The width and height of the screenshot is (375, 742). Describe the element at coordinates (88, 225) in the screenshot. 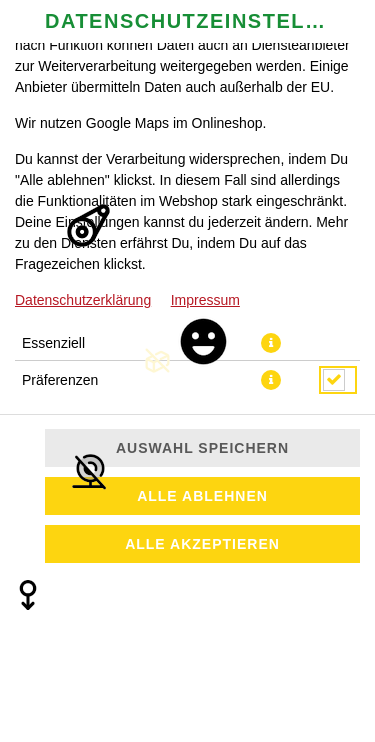

I see `view digital assets or resources` at that location.